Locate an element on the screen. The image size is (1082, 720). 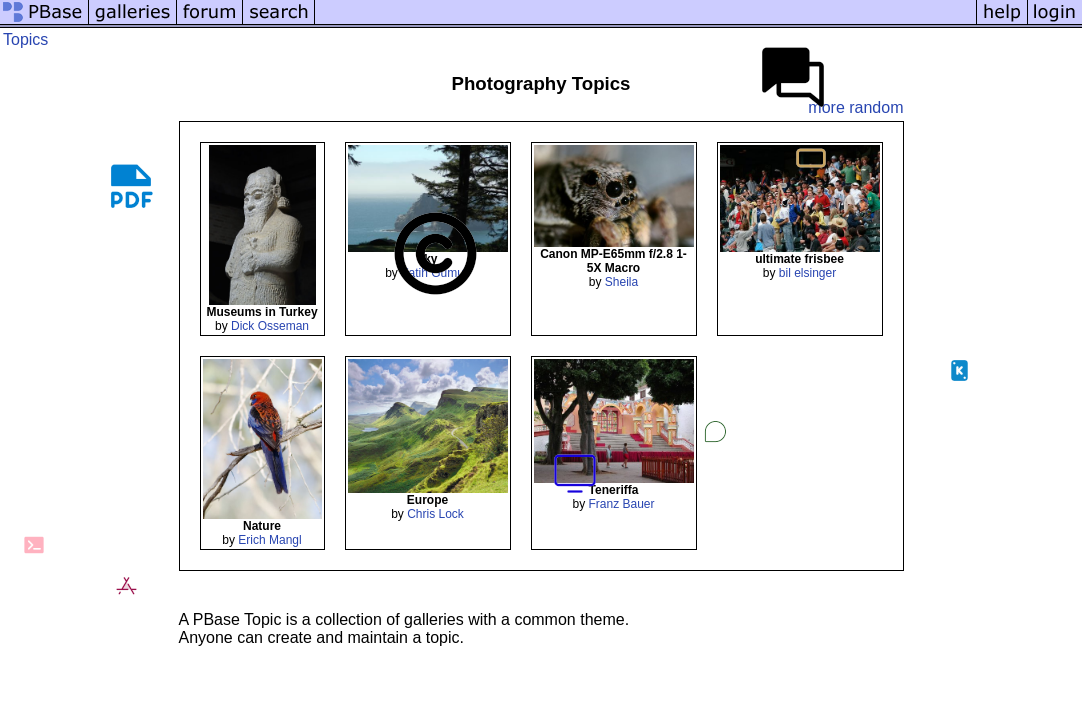
king playing card in a card game app is located at coordinates (959, 370).